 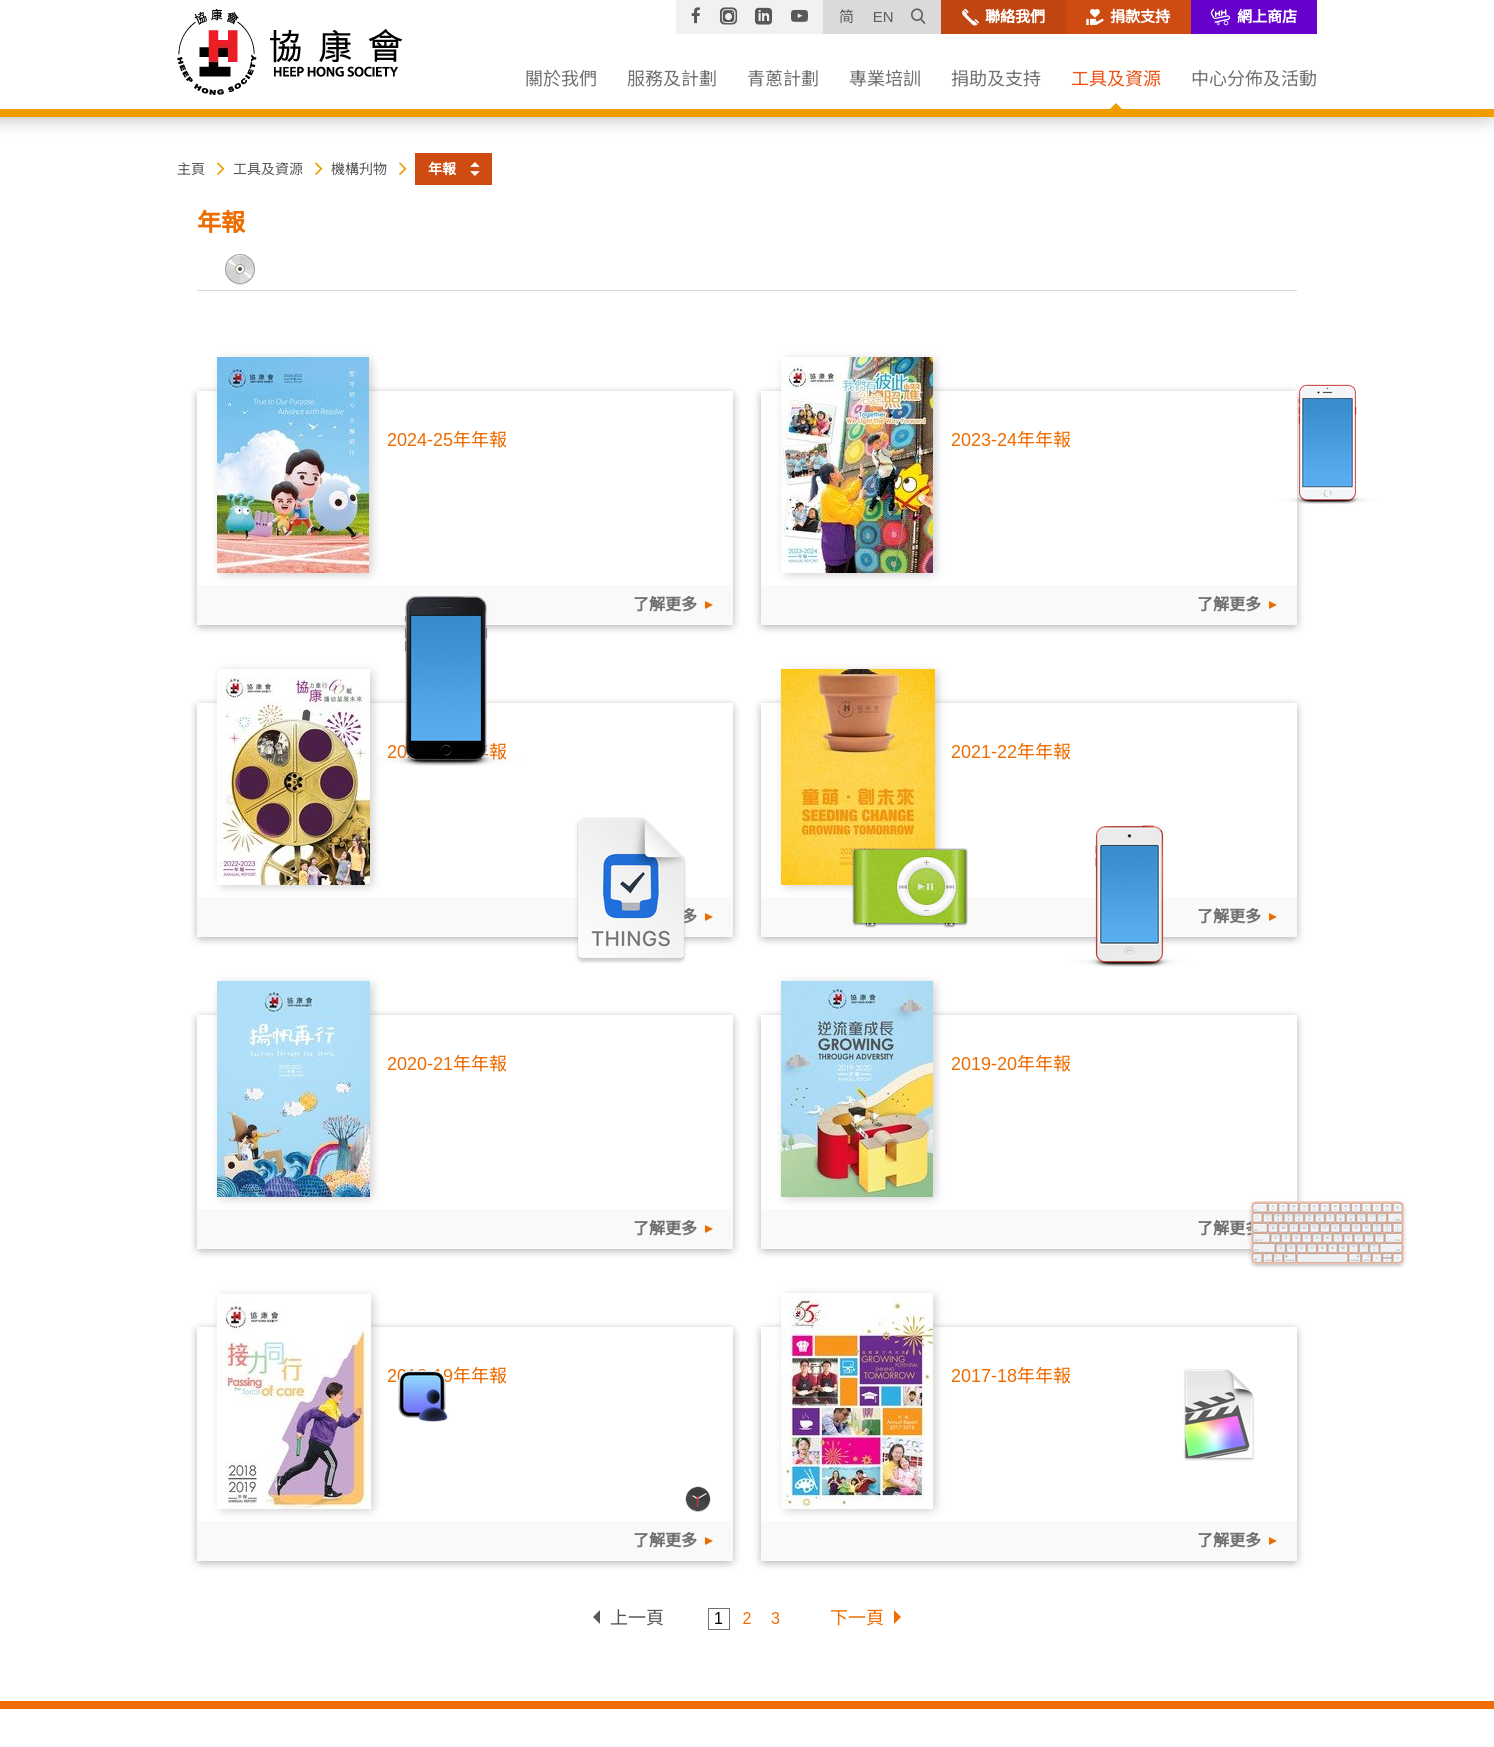 What do you see at coordinates (446, 681) in the screenshot?
I see `indicates a connected iPhone device` at bounding box center [446, 681].